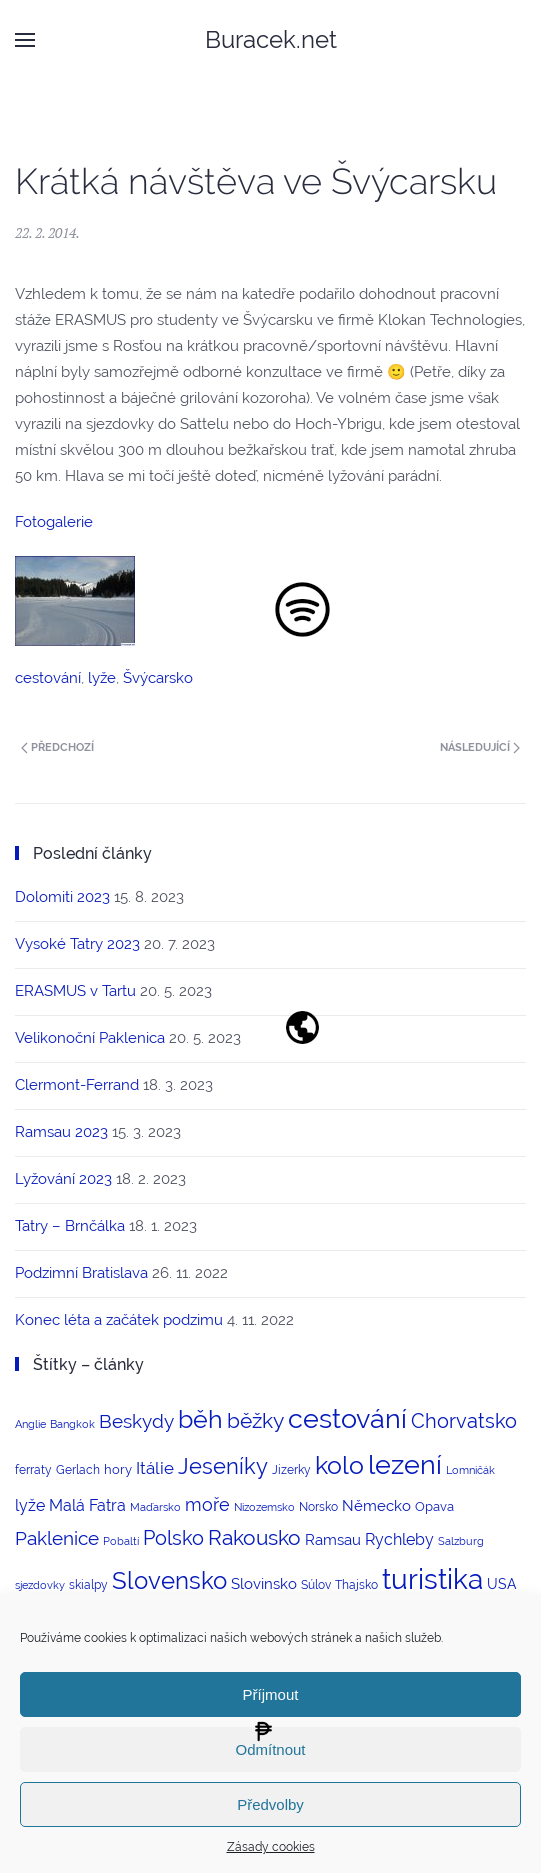 The height and width of the screenshot is (1873, 541). What do you see at coordinates (302, 1027) in the screenshot?
I see `switch to global or worldwide view` at bounding box center [302, 1027].